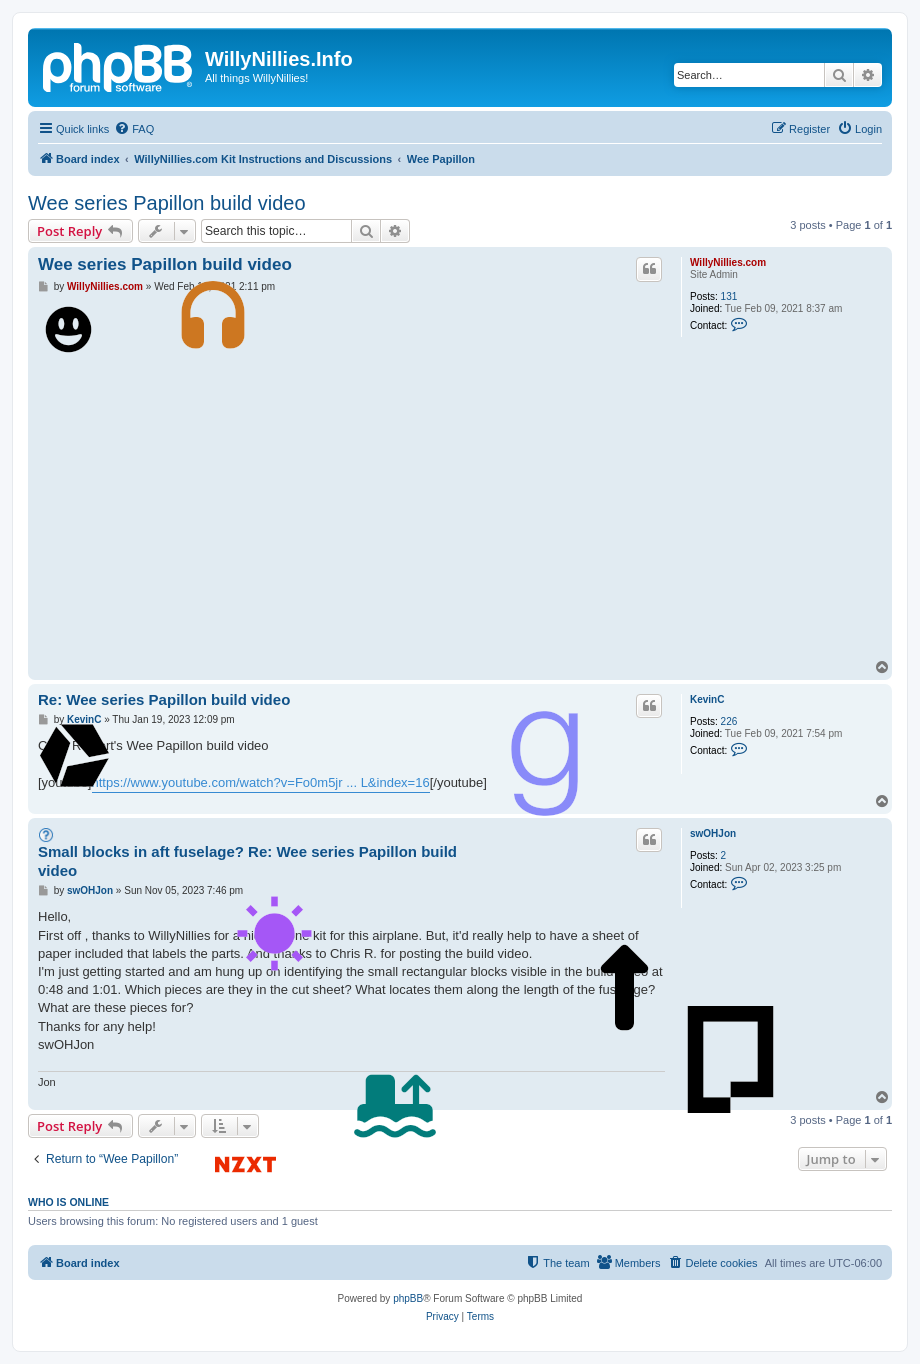 This screenshot has width=920, height=1364. What do you see at coordinates (395, 1104) in the screenshot?
I see `upload or export water pump data` at bounding box center [395, 1104].